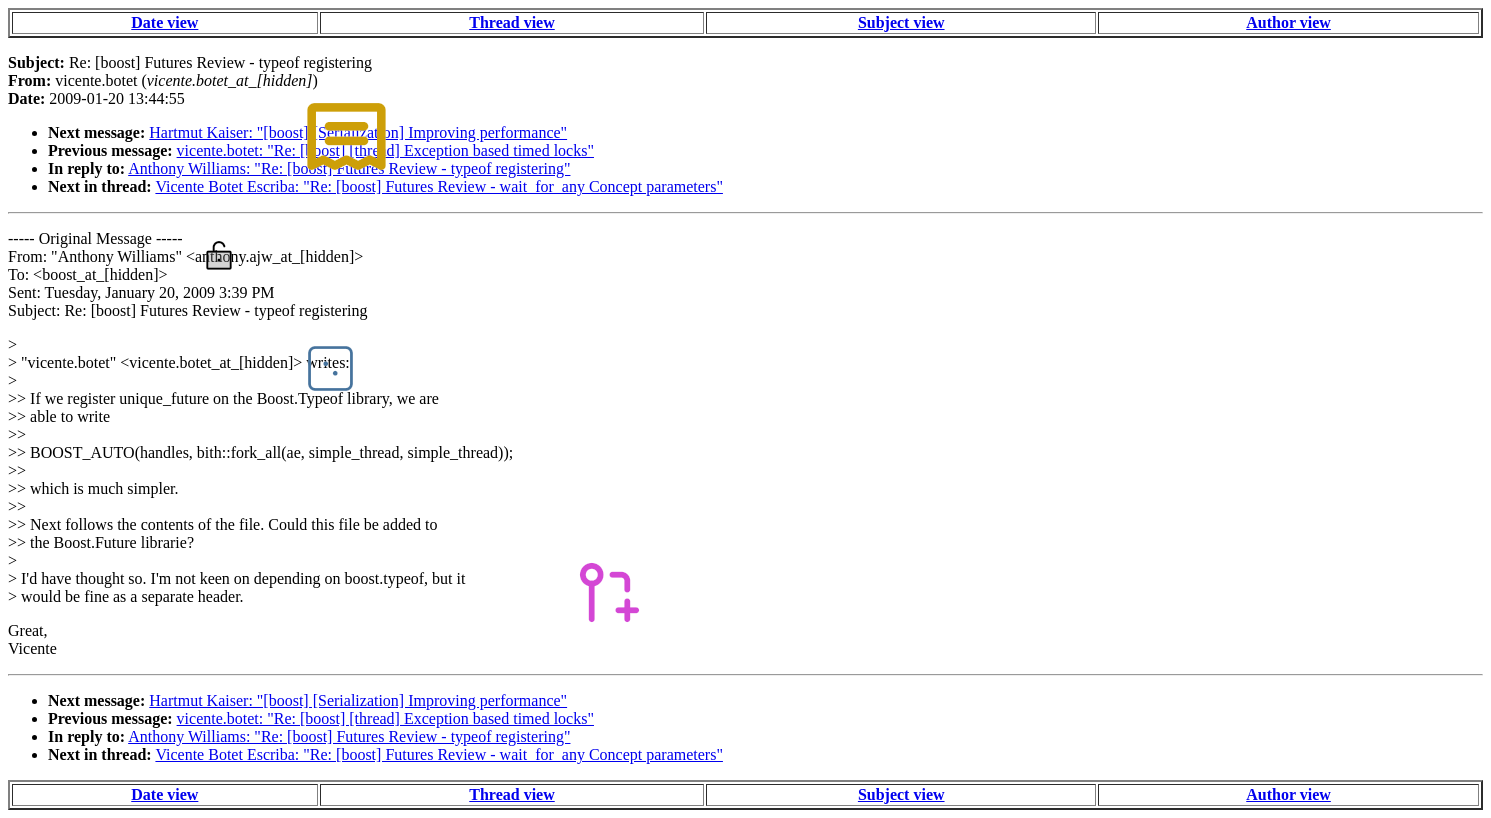 The width and height of the screenshot is (1491, 818). I want to click on unlock a protected item or feature, so click(219, 257).